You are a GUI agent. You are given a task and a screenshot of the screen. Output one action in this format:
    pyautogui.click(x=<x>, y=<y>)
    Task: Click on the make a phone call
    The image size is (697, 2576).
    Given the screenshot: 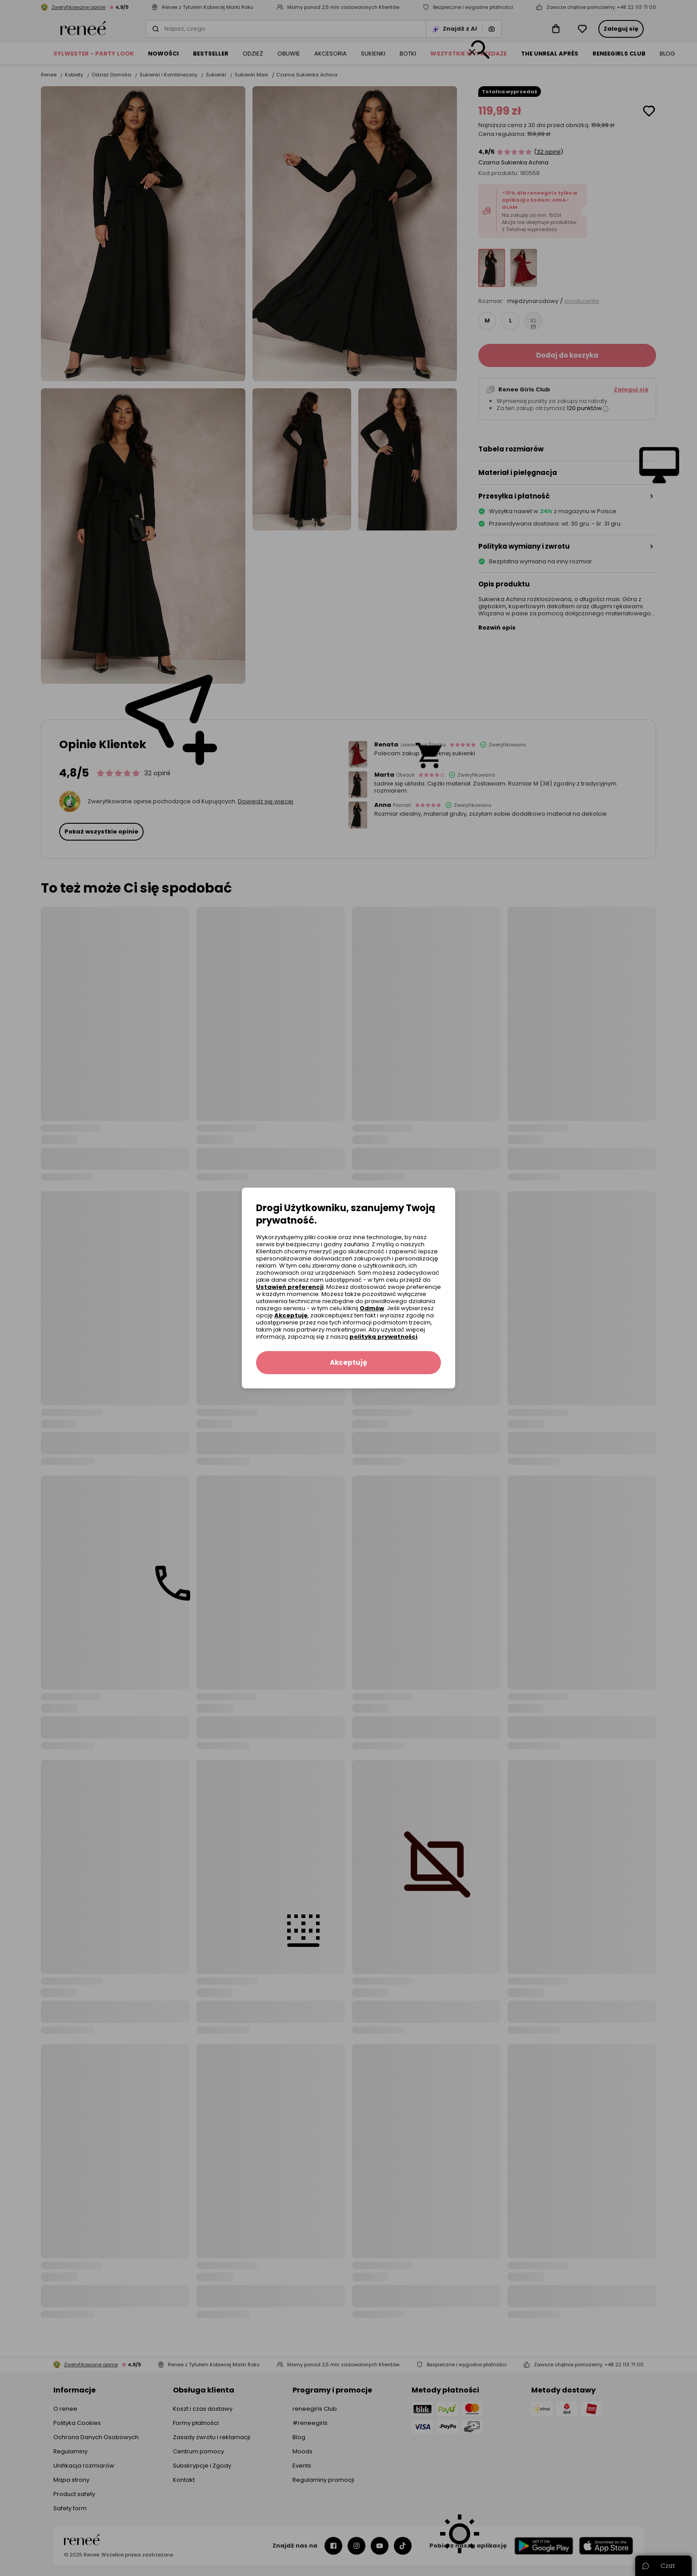 What is the action you would take?
    pyautogui.click(x=172, y=1583)
    